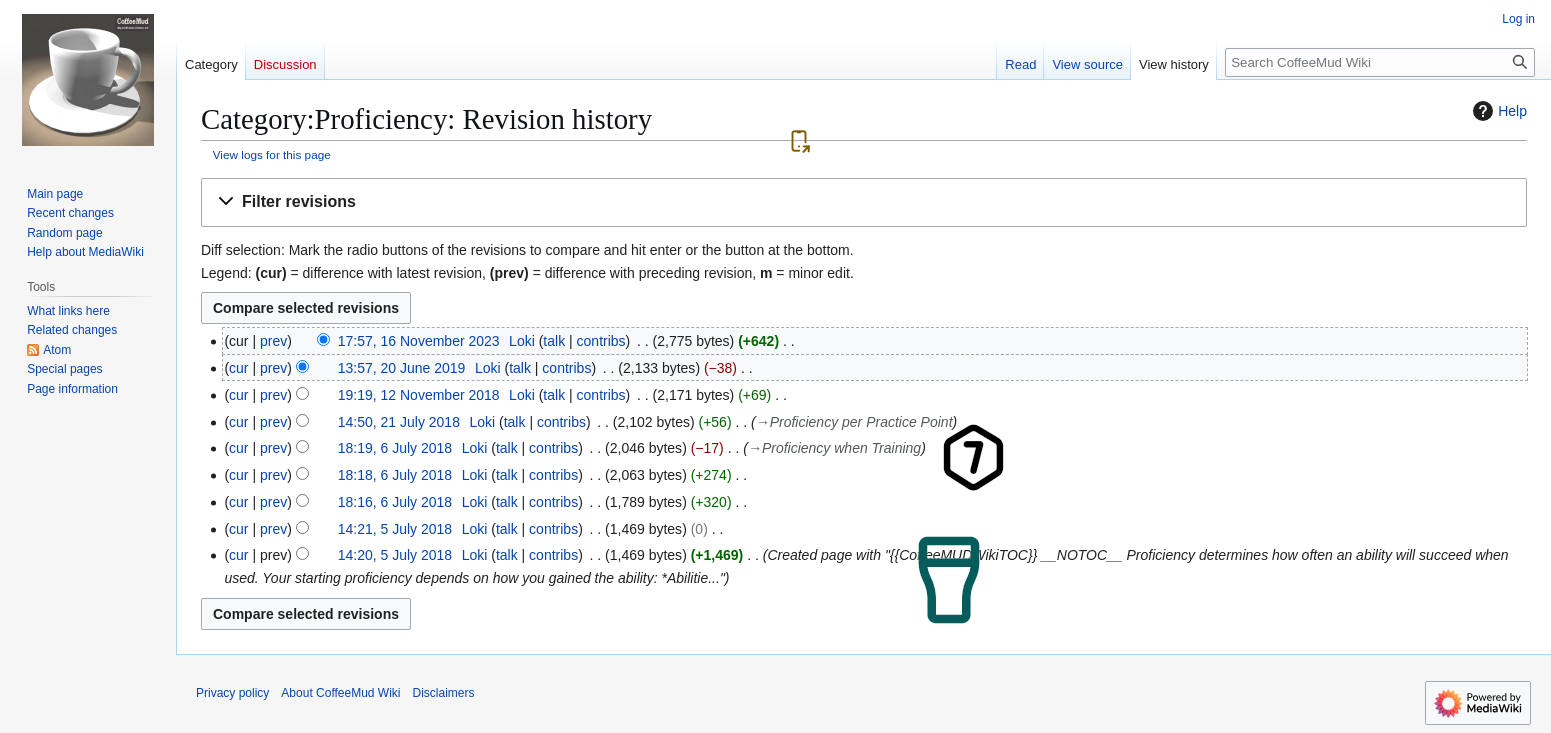 The image size is (1551, 733). Describe the element at coordinates (949, 580) in the screenshot. I see `browse nearby bars or pubs` at that location.